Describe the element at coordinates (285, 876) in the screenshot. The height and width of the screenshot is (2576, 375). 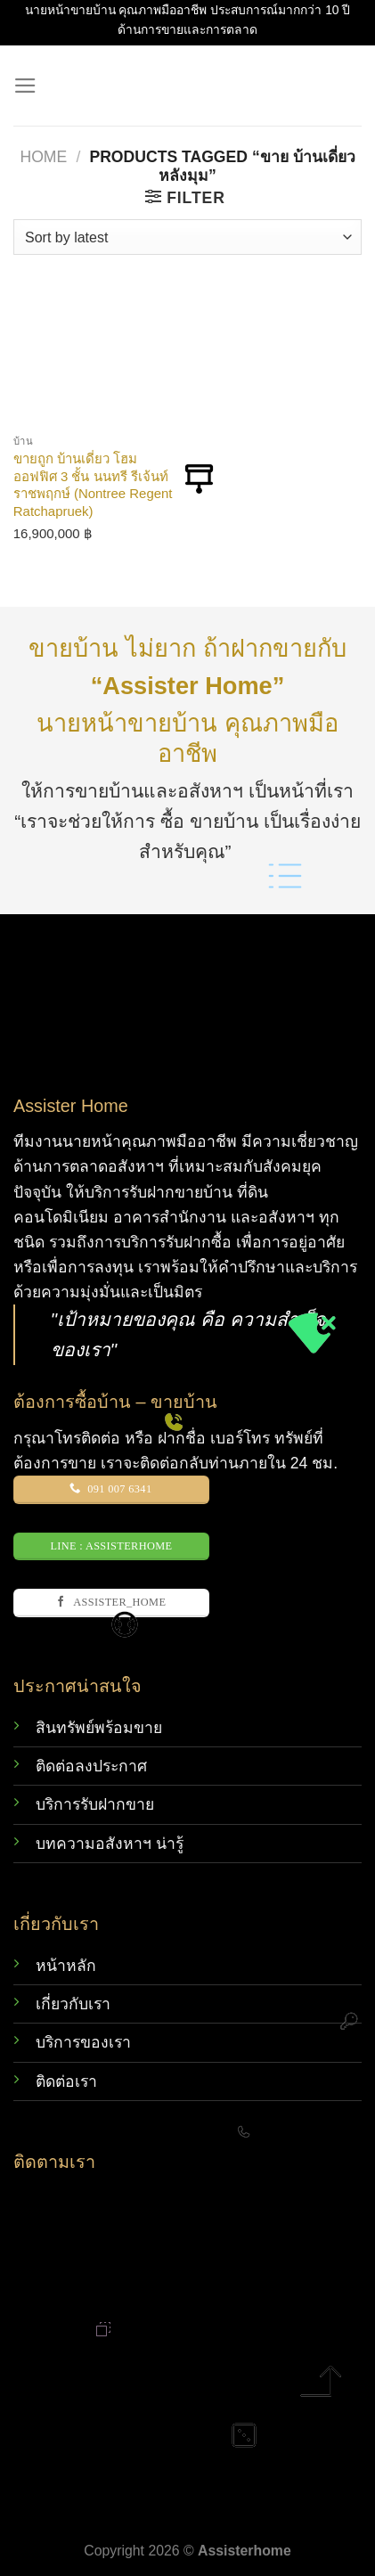
I see `view items in a list format` at that location.